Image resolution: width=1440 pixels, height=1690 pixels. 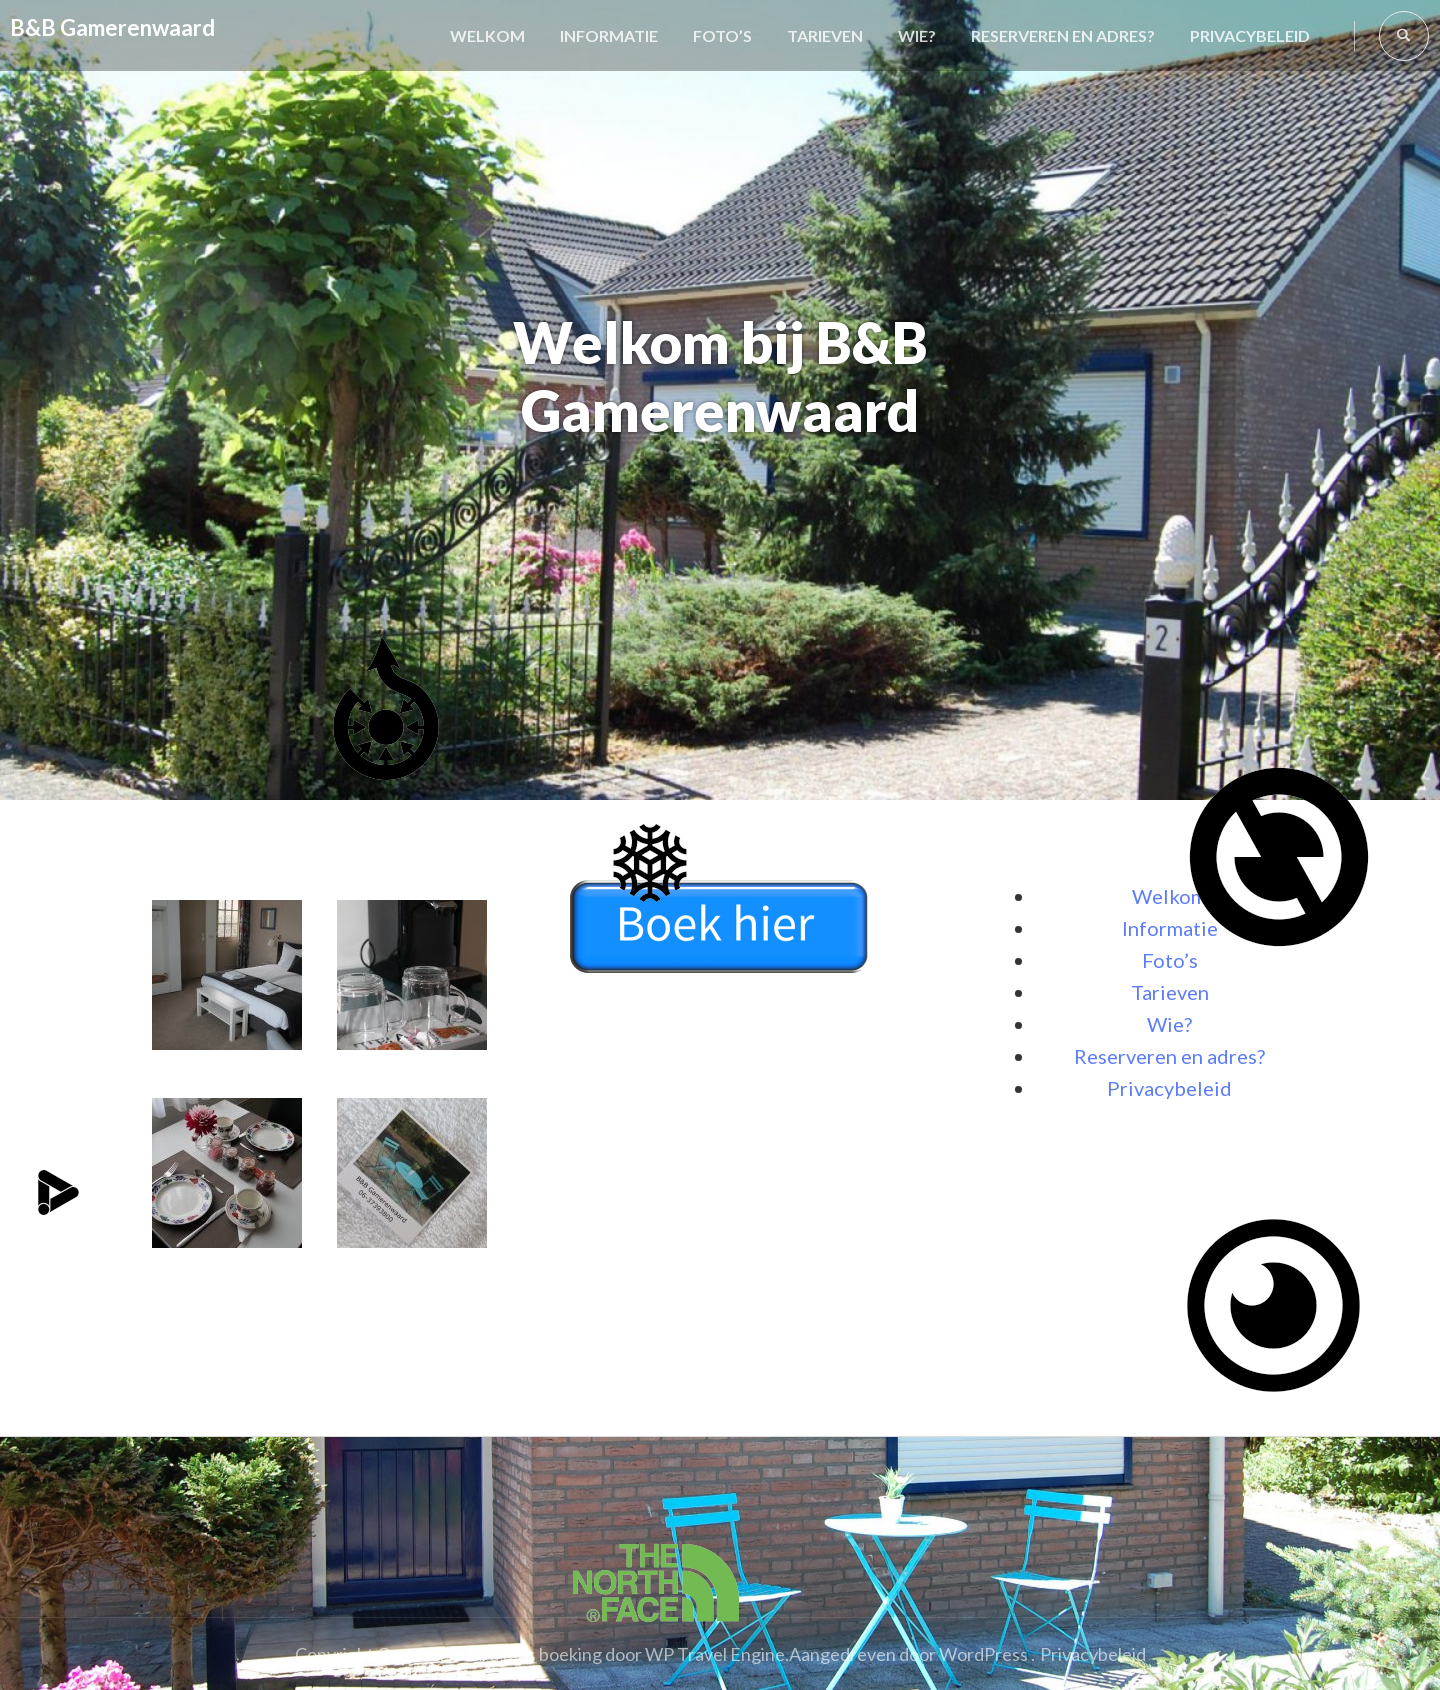 I want to click on Google Display & Video 360 app or service, so click(x=58, y=1192).